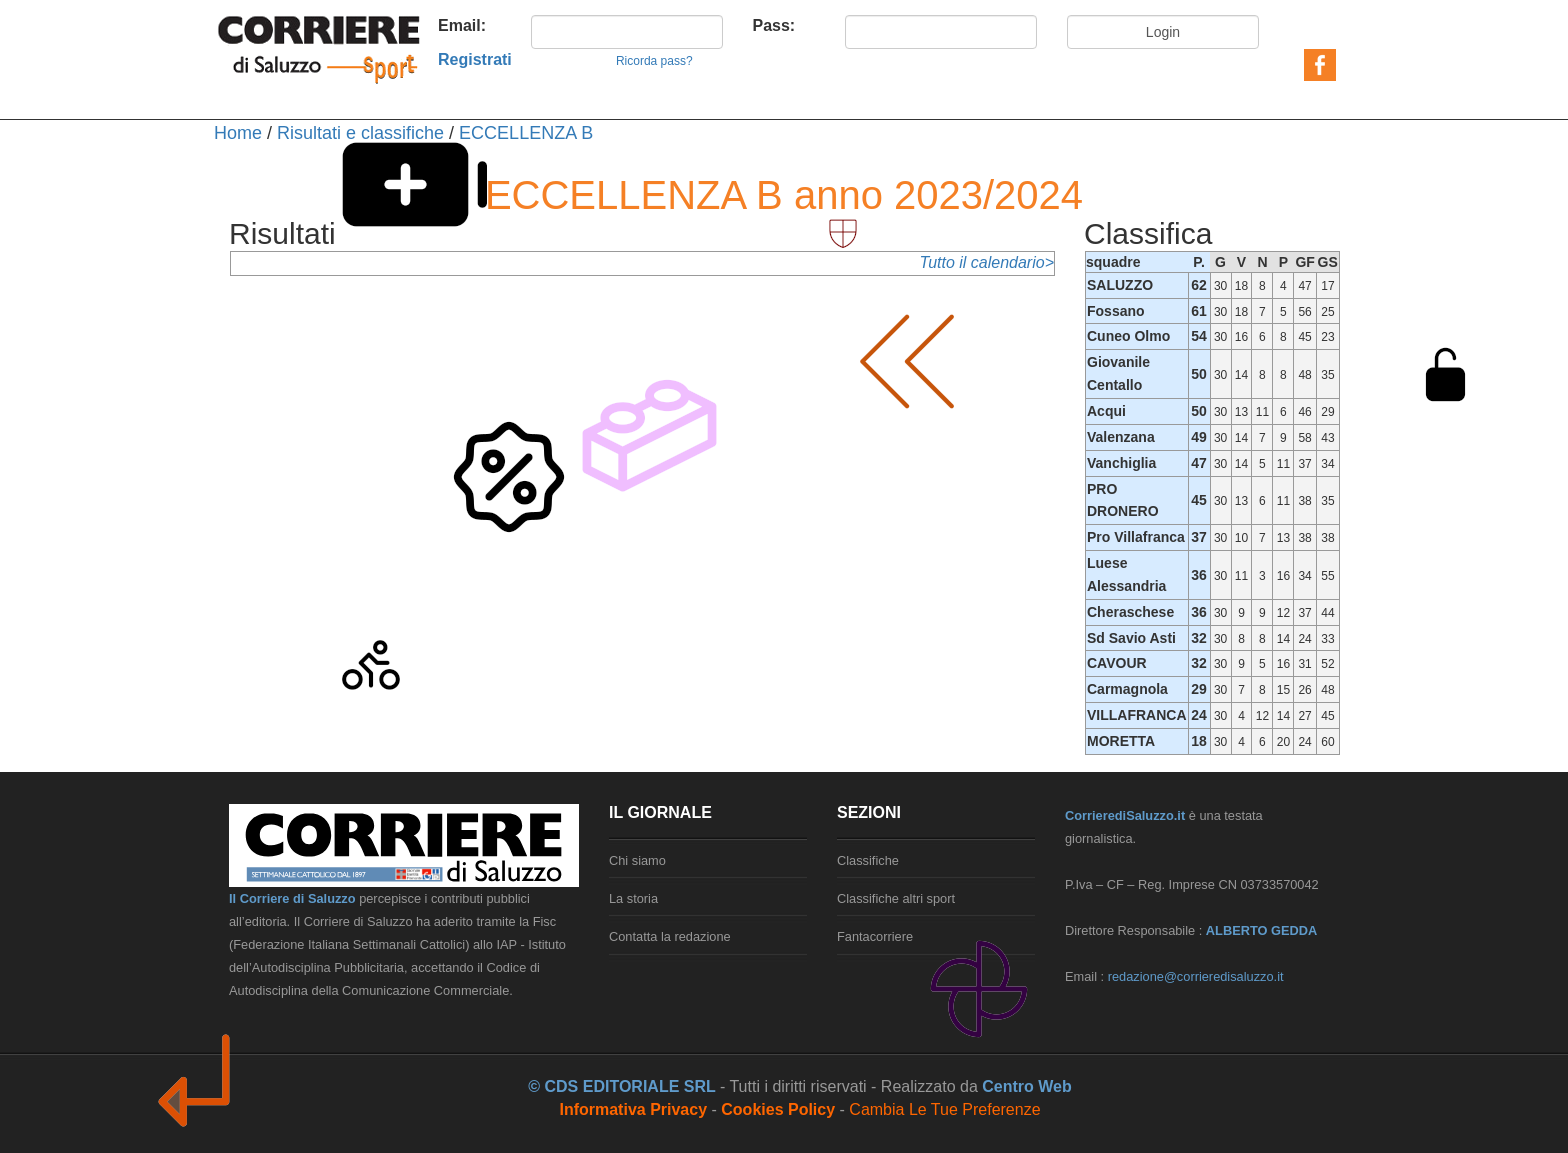  Describe the element at coordinates (371, 667) in the screenshot. I see `access cycling or bike-related features` at that location.